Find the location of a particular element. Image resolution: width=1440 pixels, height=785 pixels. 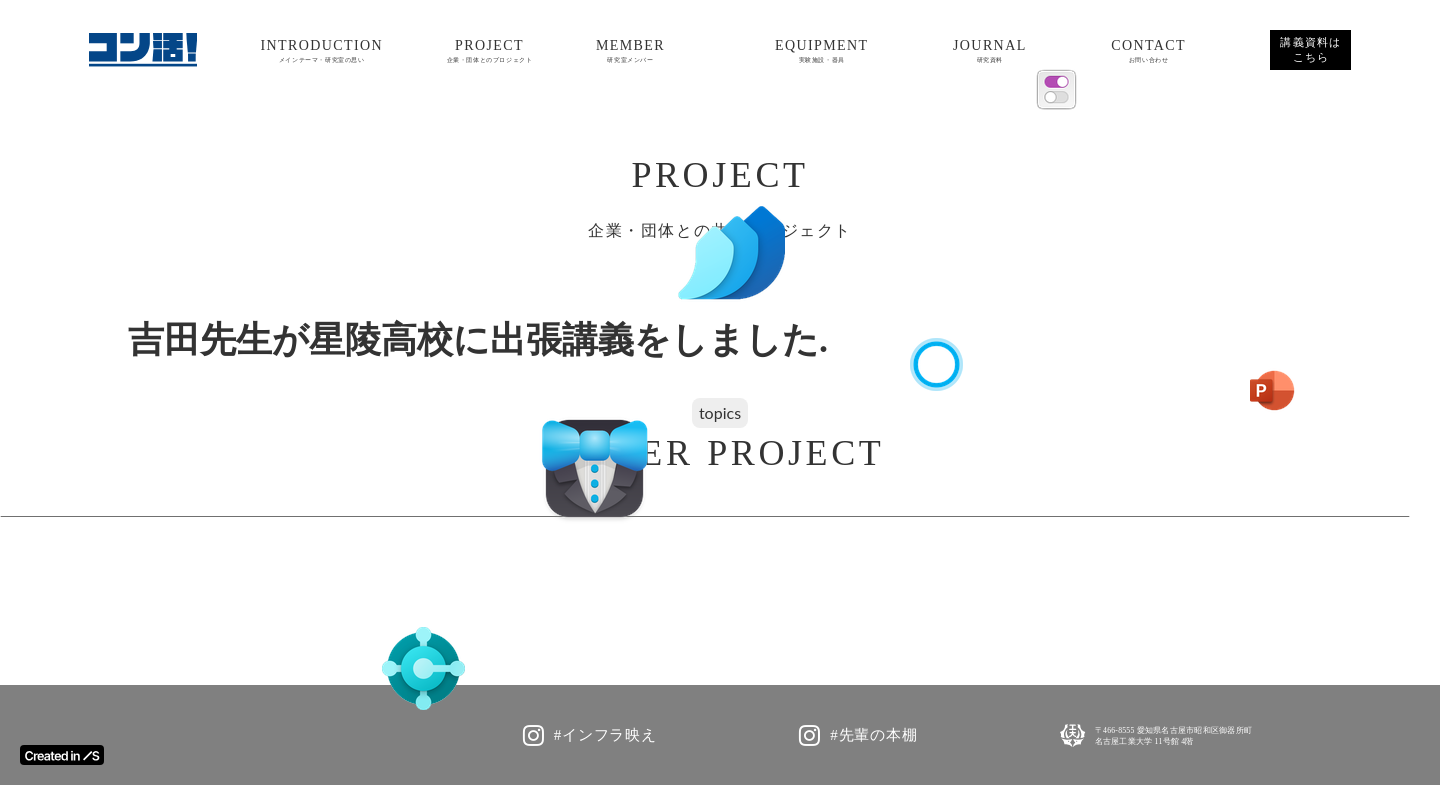

open butler app is located at coordinates (594, 468).